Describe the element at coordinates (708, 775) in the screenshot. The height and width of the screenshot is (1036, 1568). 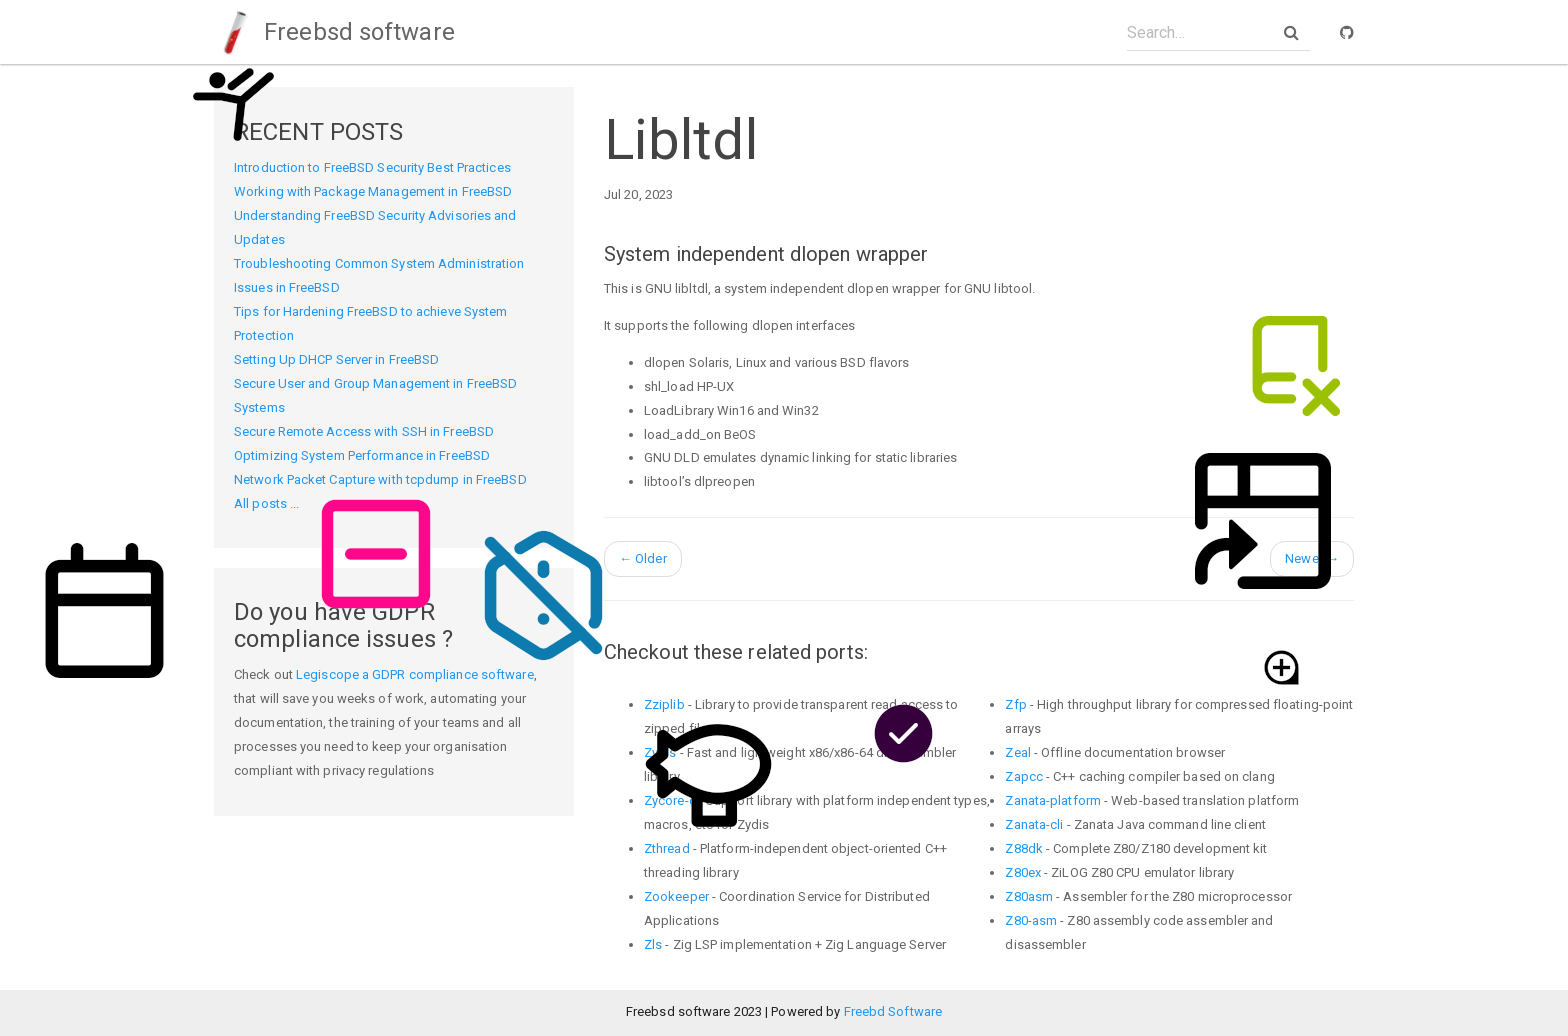
I see `airship or blimp transportation option` at that location.